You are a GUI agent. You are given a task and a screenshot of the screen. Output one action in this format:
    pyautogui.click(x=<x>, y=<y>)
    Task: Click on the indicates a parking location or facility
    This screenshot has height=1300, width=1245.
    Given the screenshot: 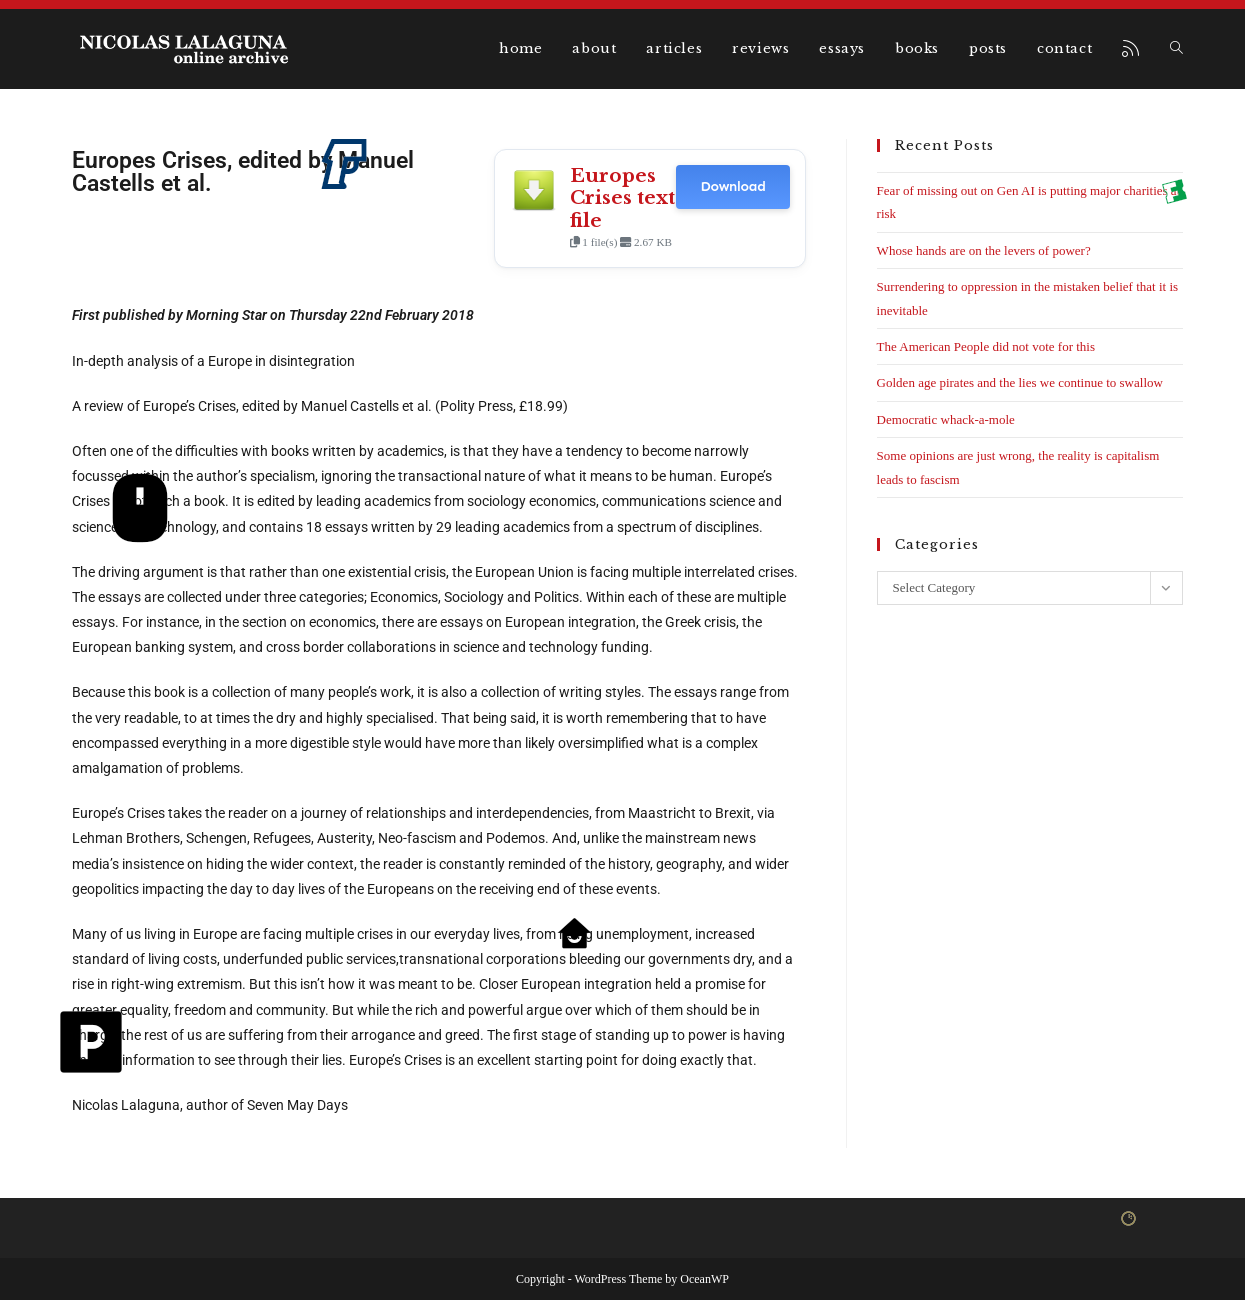 What is the action you would take?
    pyautogui.click(x=91, y=1042)
    